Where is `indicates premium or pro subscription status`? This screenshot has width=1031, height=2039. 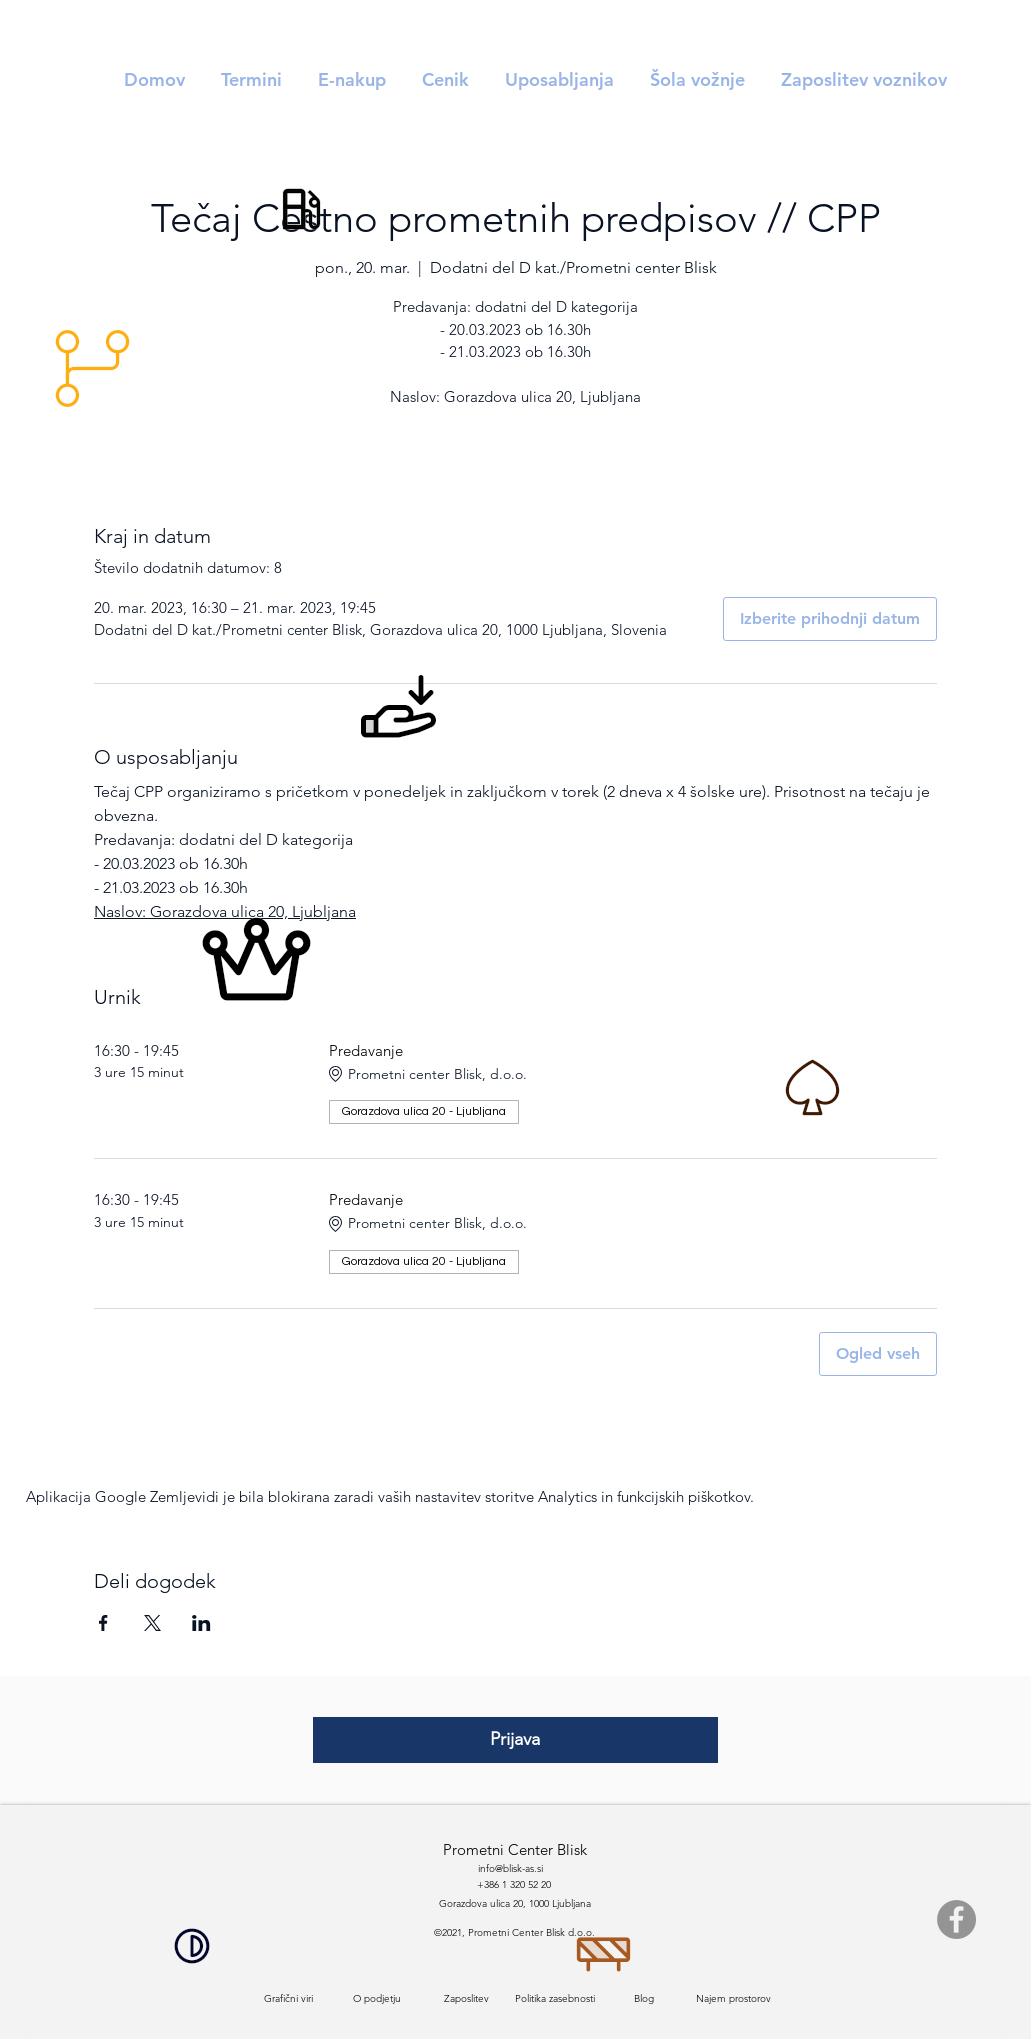 indicates premium or pro subscription status is located at coordinates (256, 964).